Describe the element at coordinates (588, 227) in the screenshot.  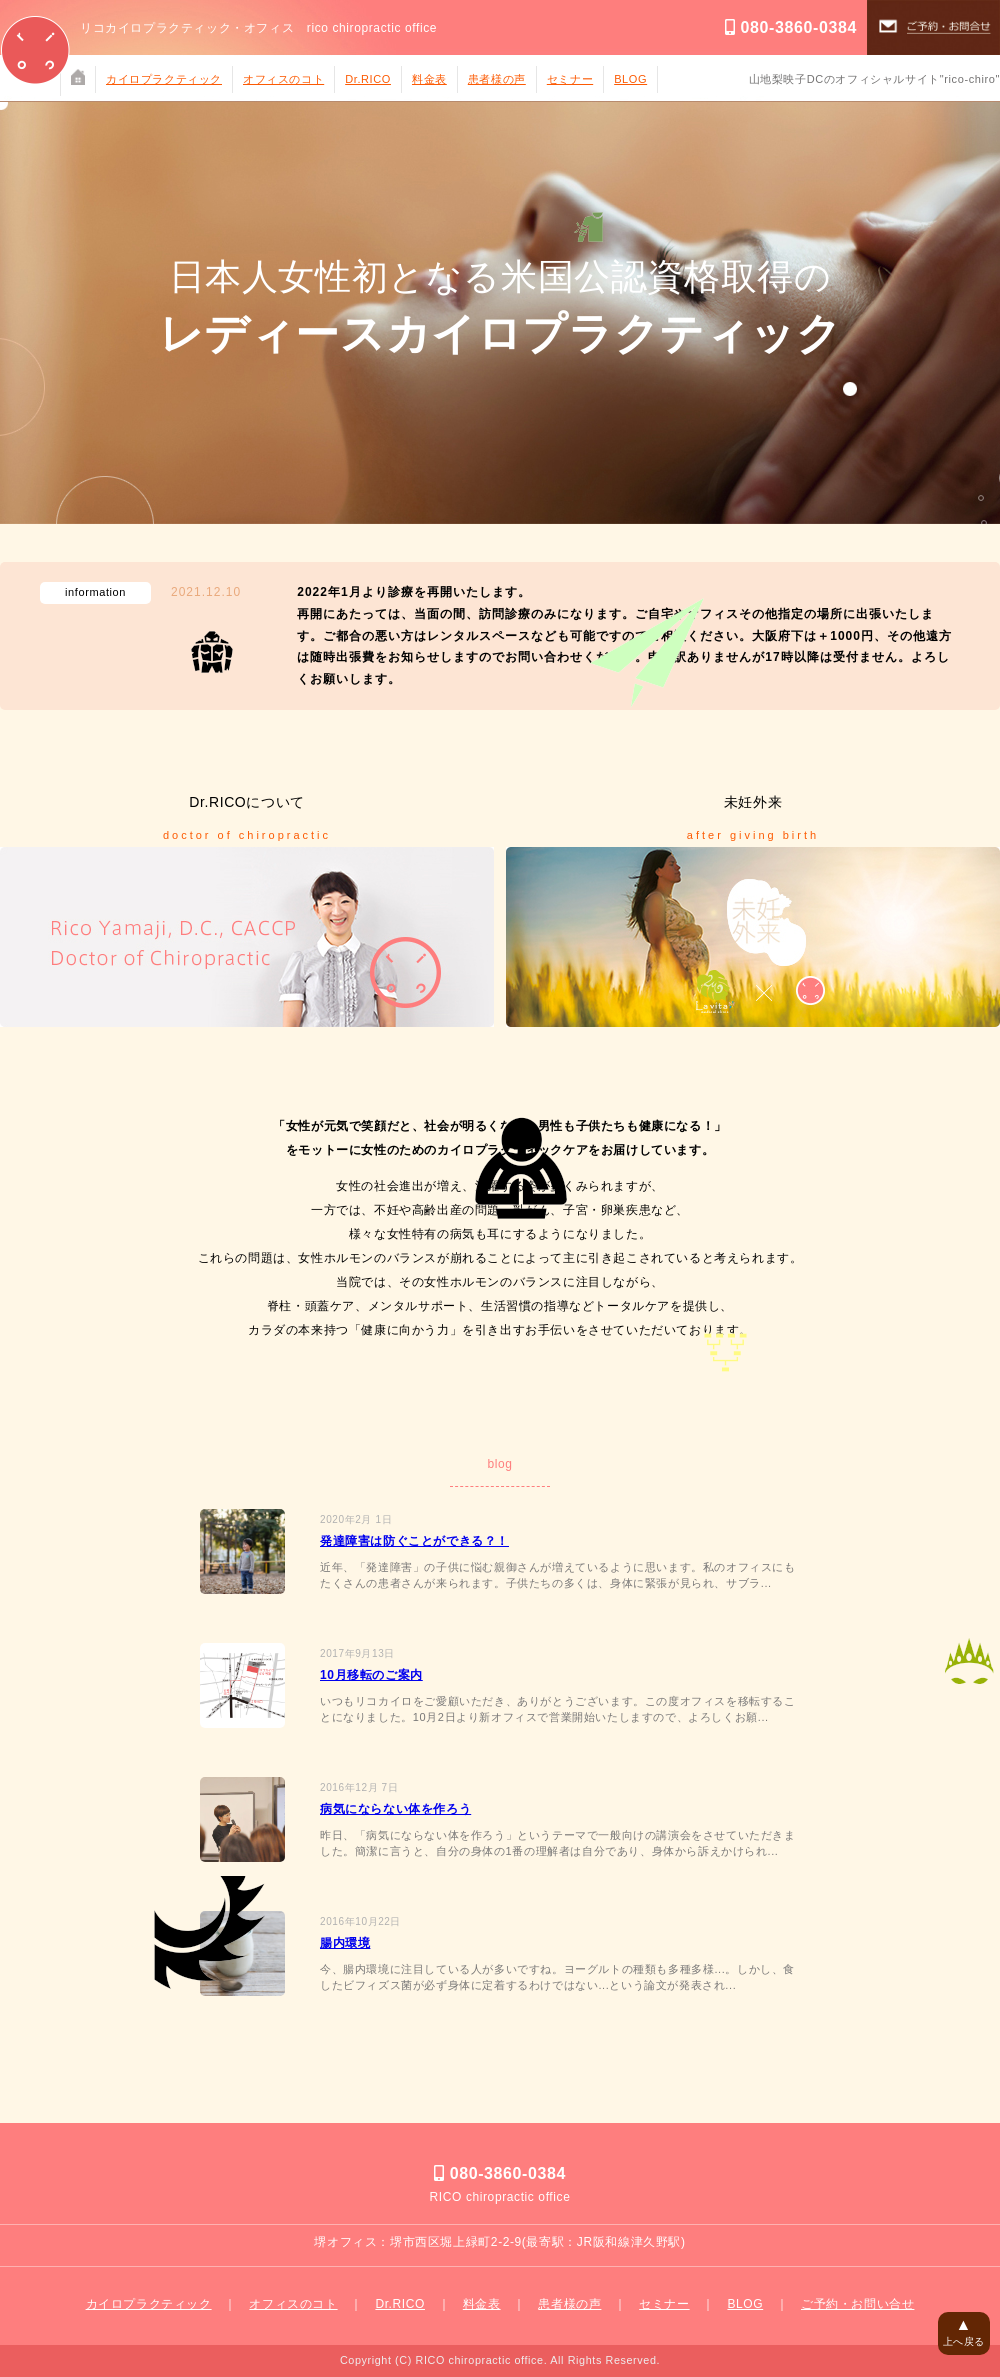
I see `report an injury or health issue` at that location.